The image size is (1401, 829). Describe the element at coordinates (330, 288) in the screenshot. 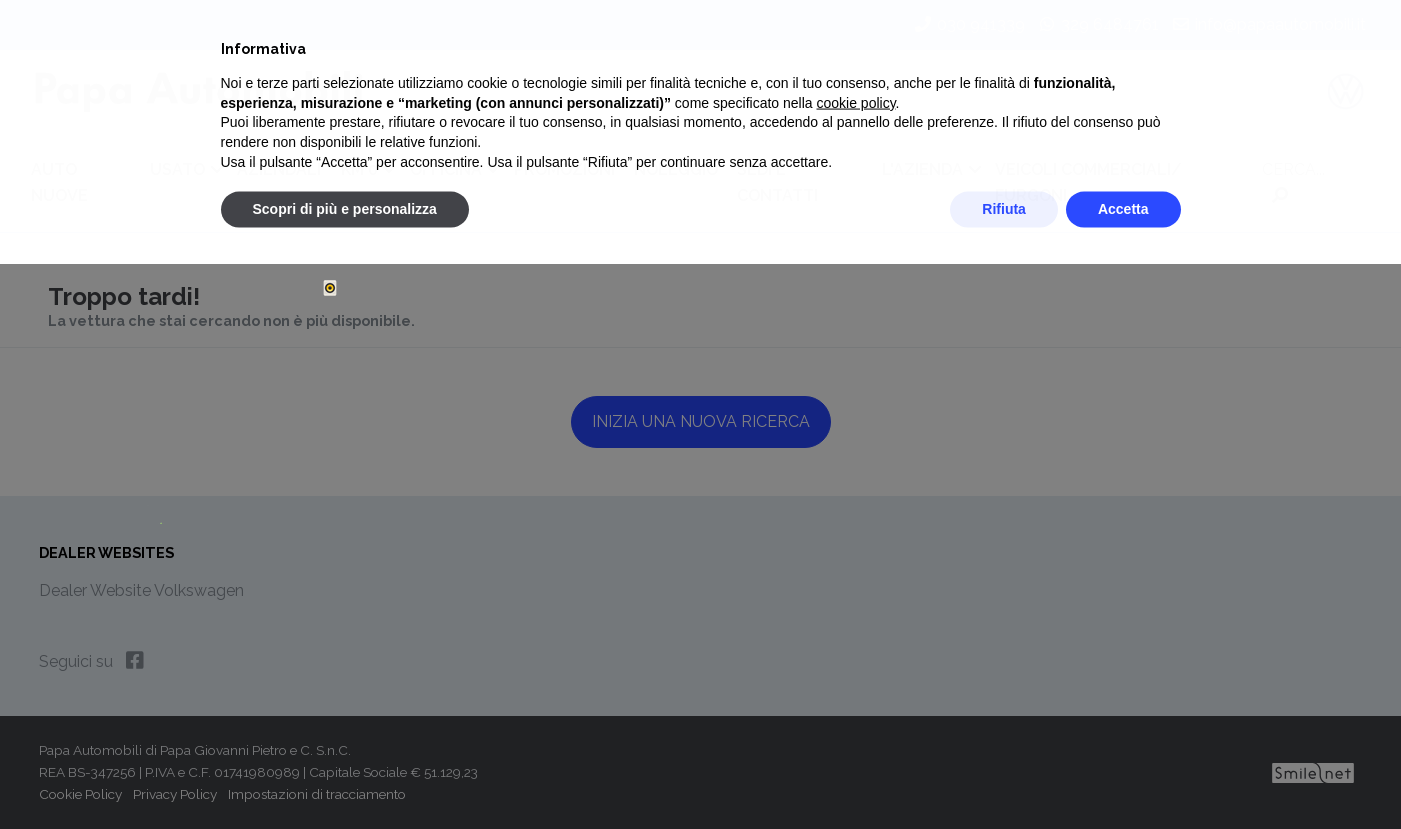

I see `access system sound settings` at that location.